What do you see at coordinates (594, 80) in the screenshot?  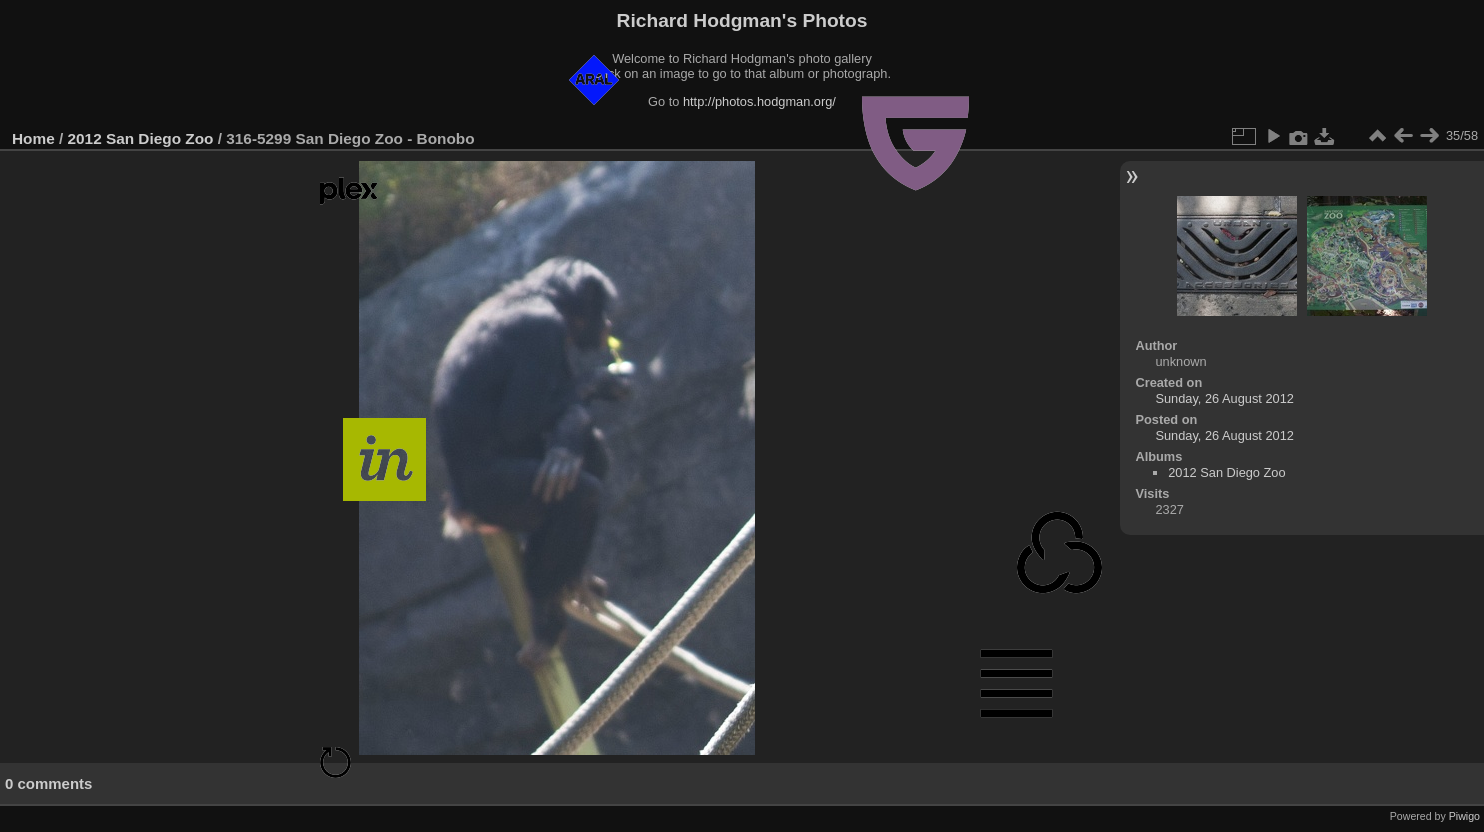 I see `aral gas station brand logo` at bounding box center [594, 80].